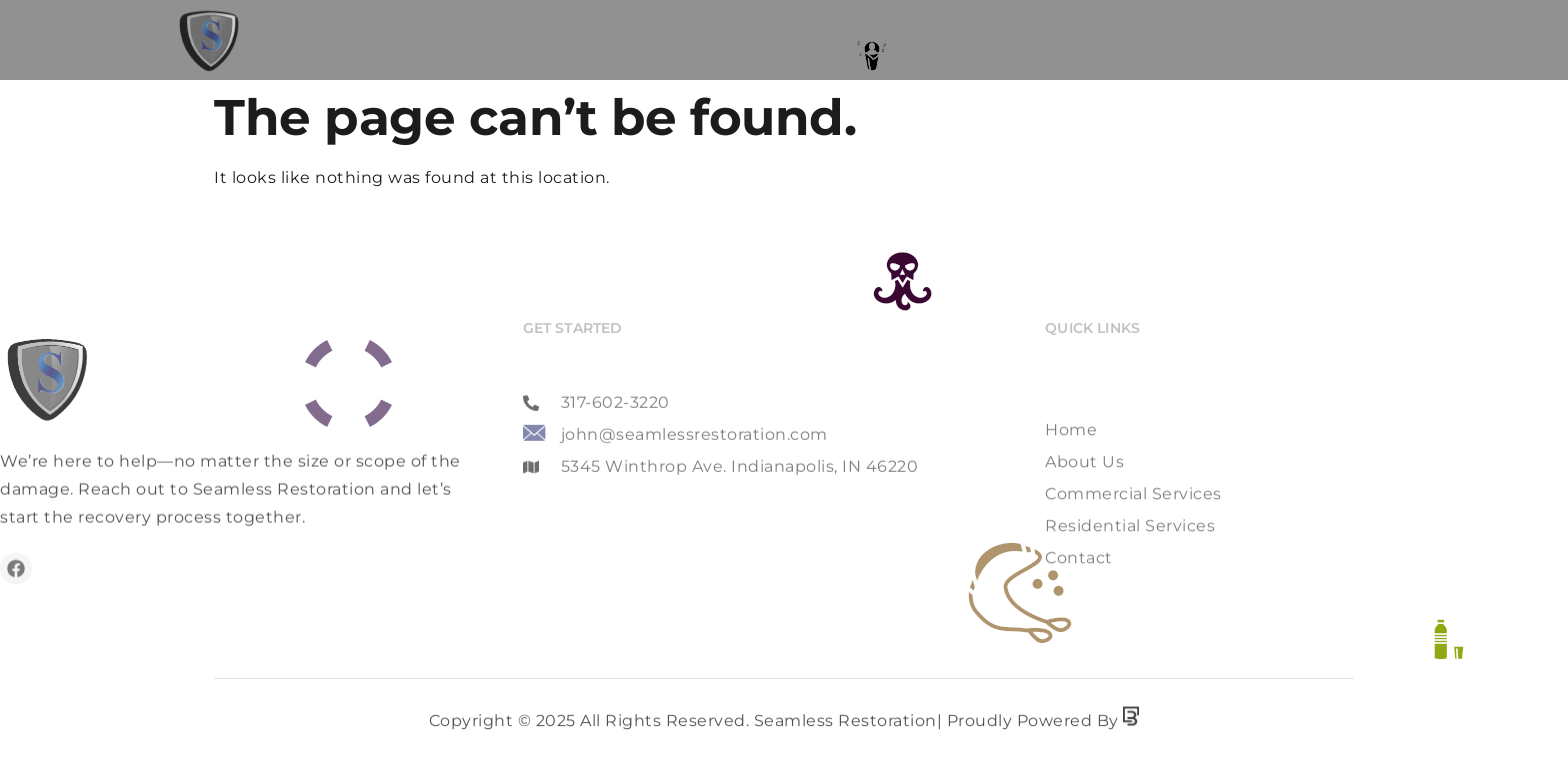 This screenshot has height=768, width=1568. I want to click on tap to select an item or target, so click(348, 383).